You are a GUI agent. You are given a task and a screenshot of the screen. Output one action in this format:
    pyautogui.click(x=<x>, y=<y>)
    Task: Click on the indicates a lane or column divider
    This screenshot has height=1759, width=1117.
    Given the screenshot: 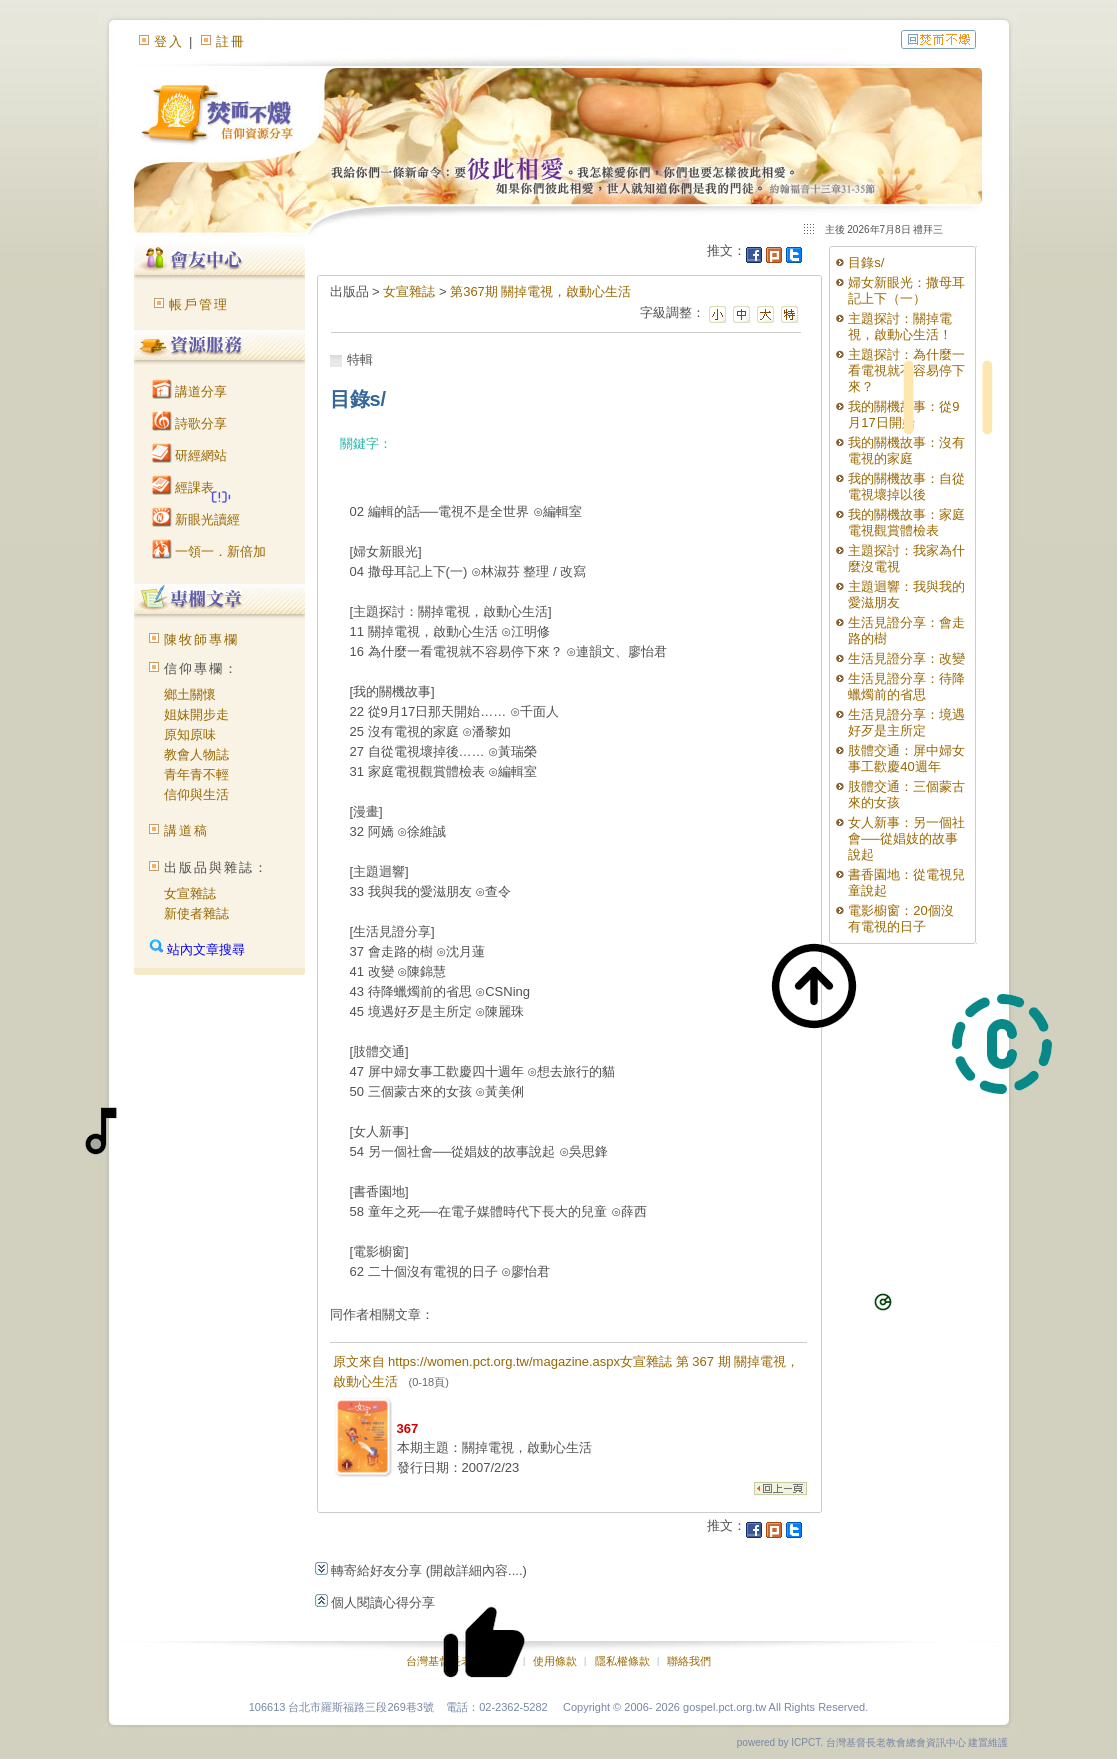 What is the action you would take?
    pyautogui.click(x=948, y=395)
    